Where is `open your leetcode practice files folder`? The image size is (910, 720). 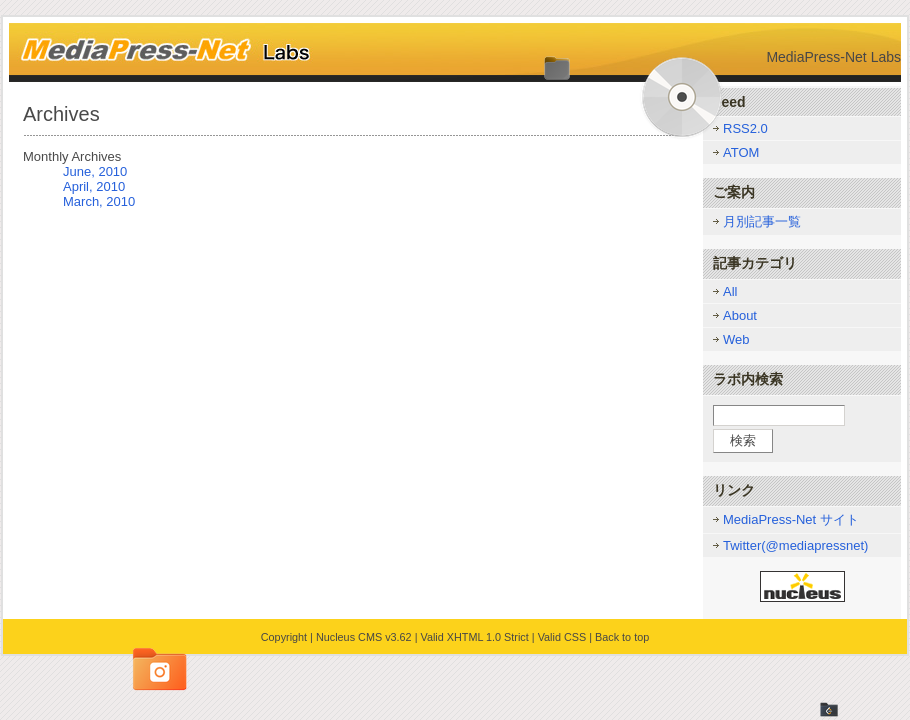
open your leetcode practice files folder is located at coordinates (829, 710).